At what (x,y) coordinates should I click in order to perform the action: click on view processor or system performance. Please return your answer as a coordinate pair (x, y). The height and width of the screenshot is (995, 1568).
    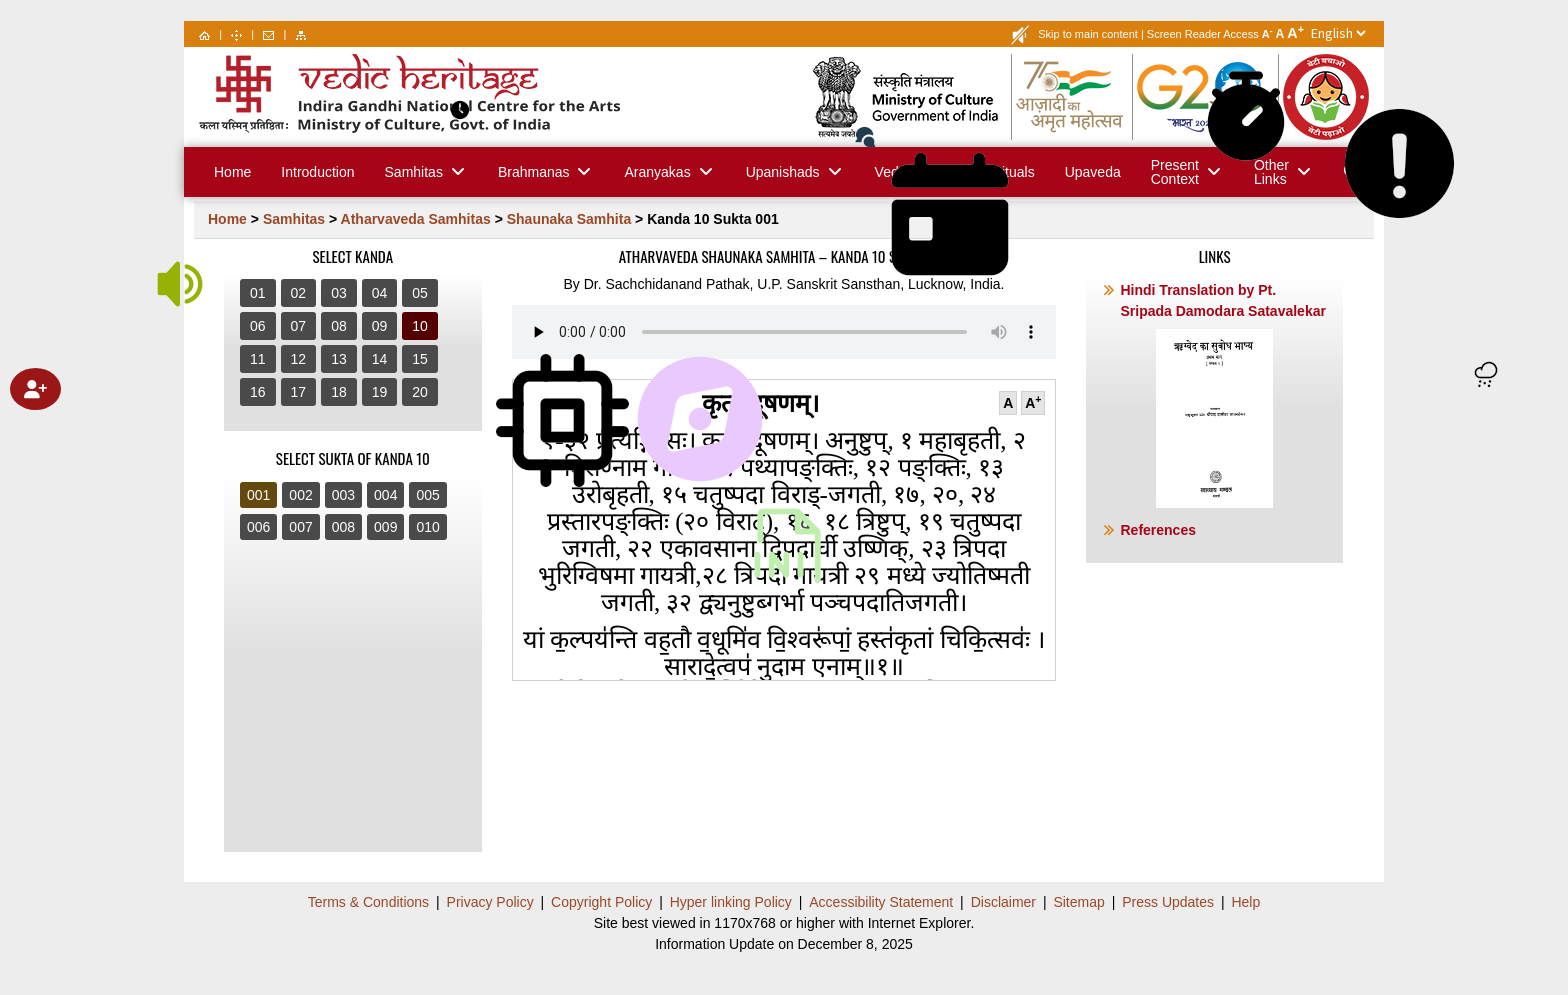
    Looking at the image, I should click on (562, 420).